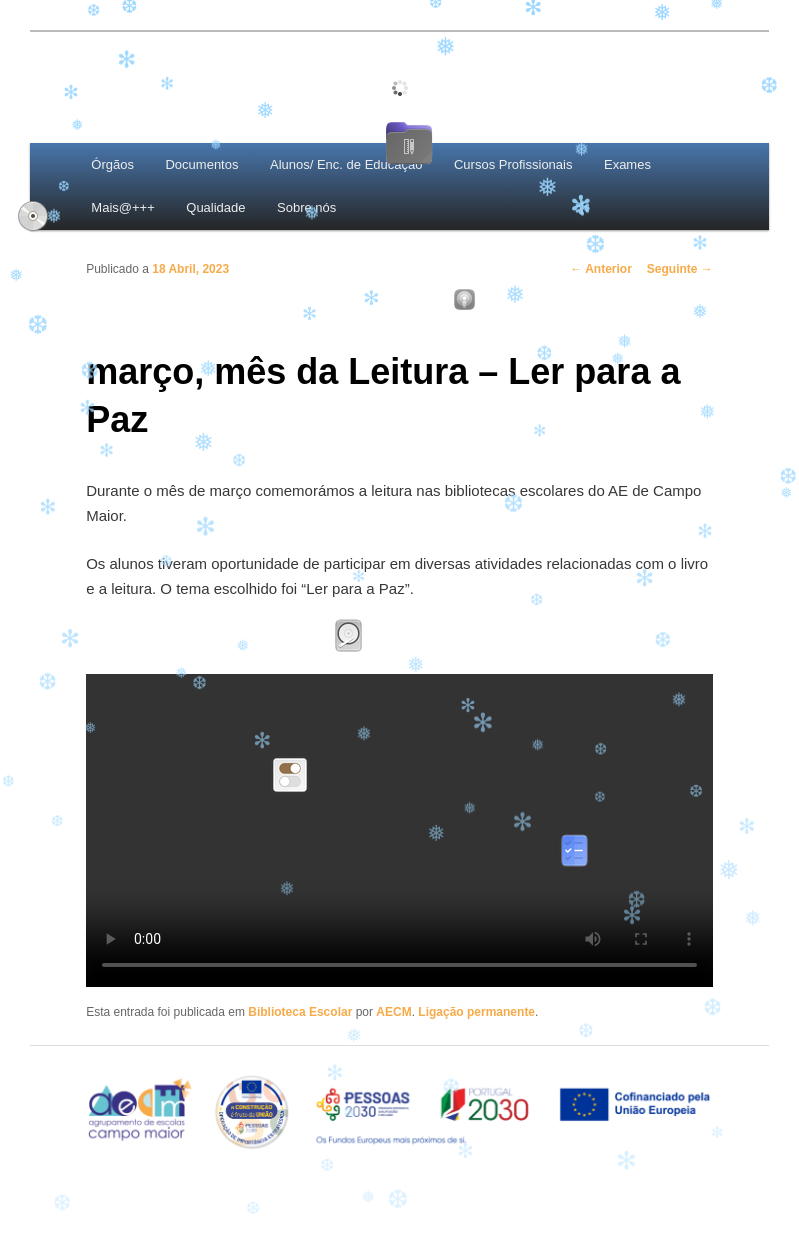 This screenshot has height=1237, width=799. What do you see at coordinates (464, 299) in the screenshot?
I see `open the Podcasts app` at bounding box center [464, 299].